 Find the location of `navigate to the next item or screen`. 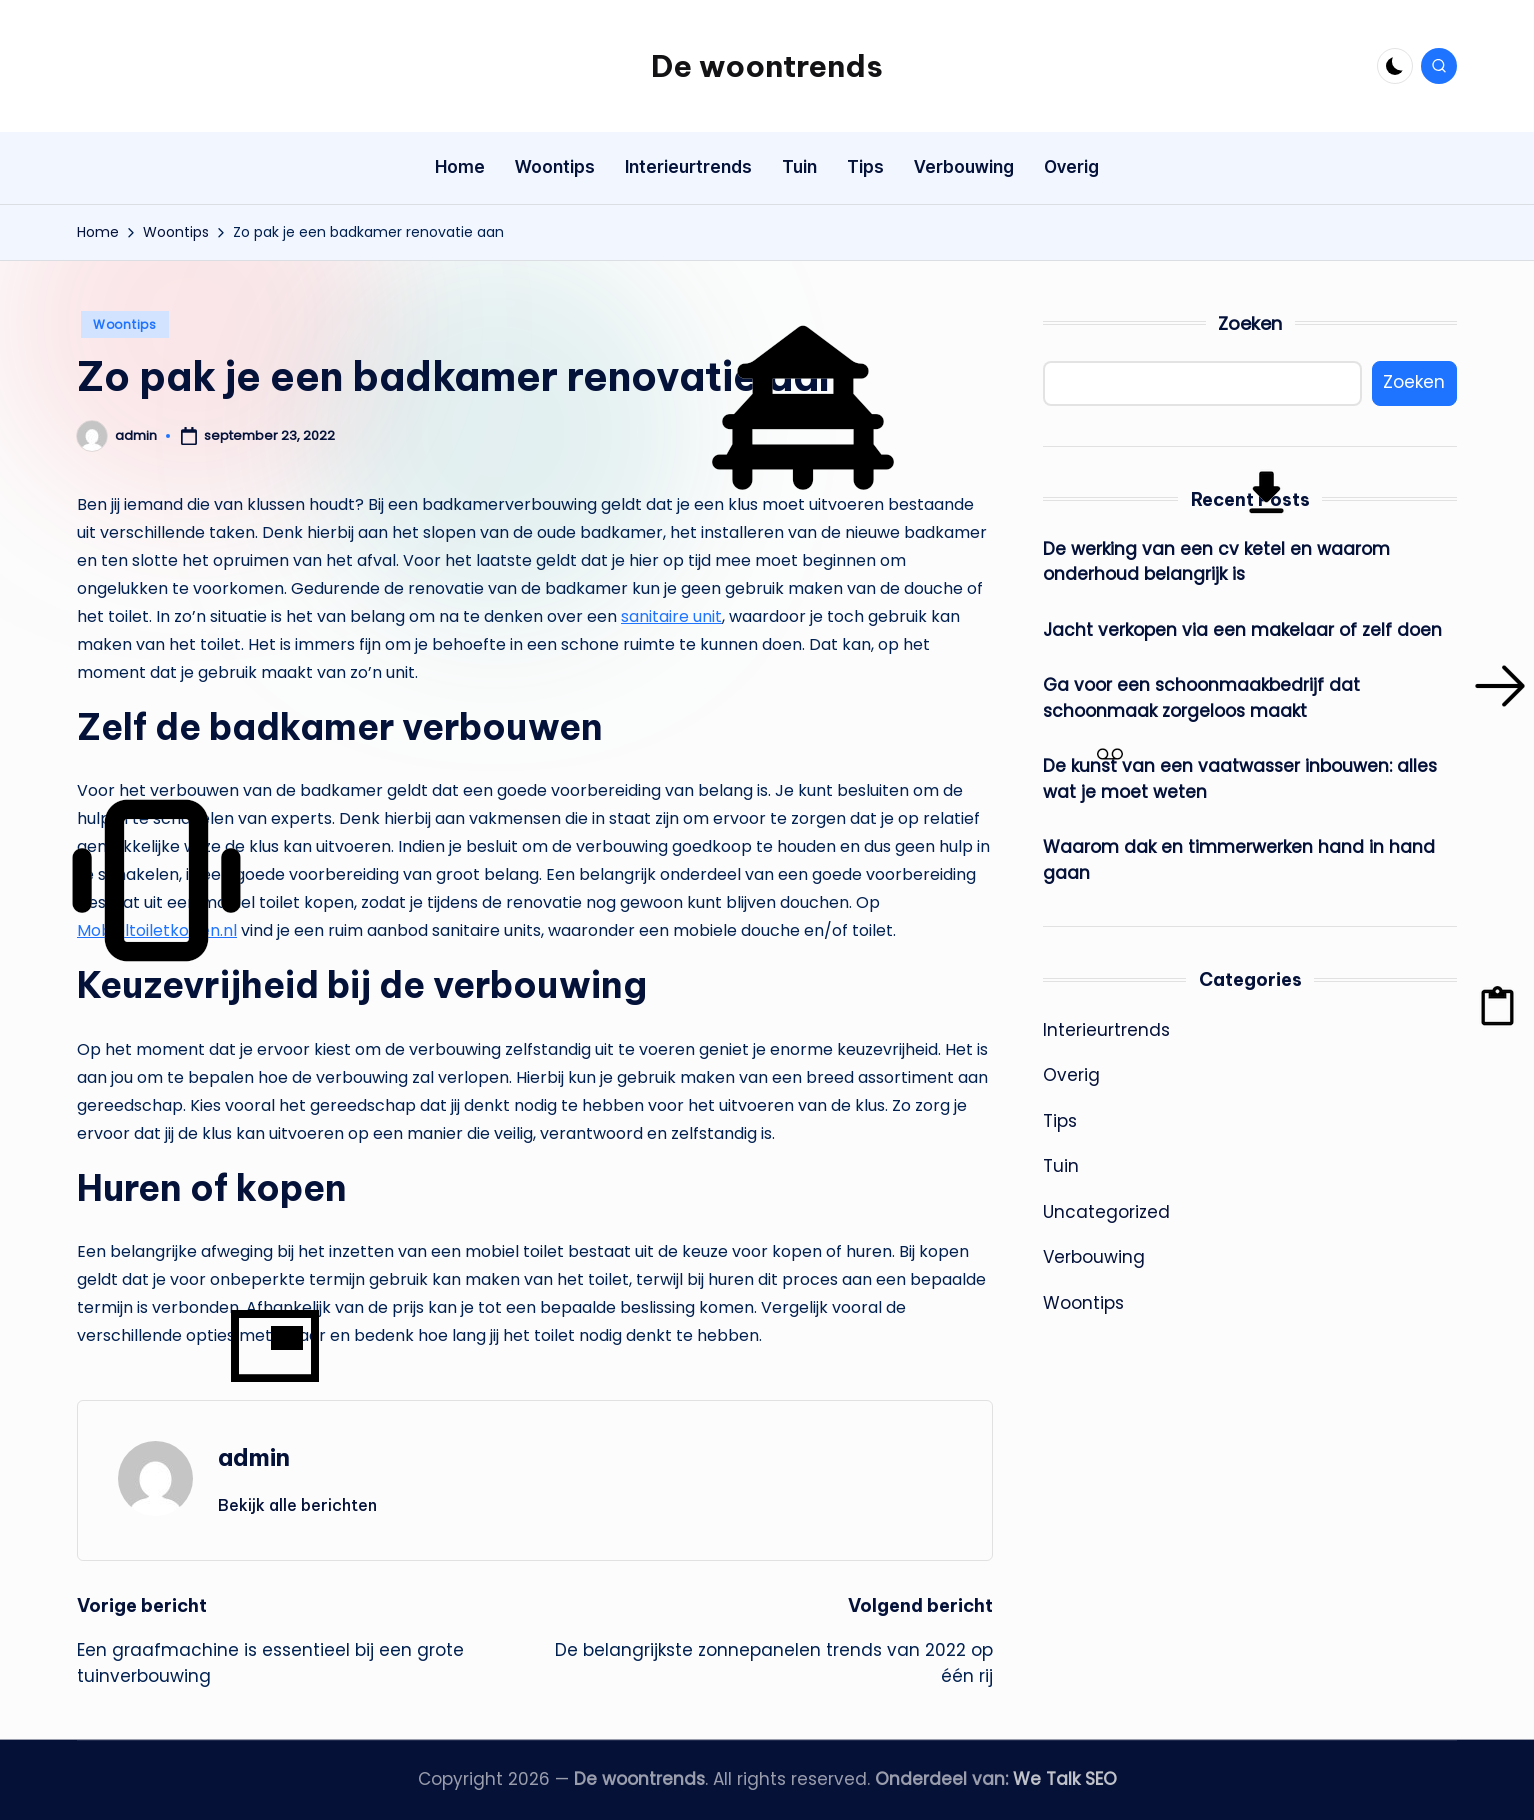

navigate to the next item or screen is located at coordinates (1500, 686).